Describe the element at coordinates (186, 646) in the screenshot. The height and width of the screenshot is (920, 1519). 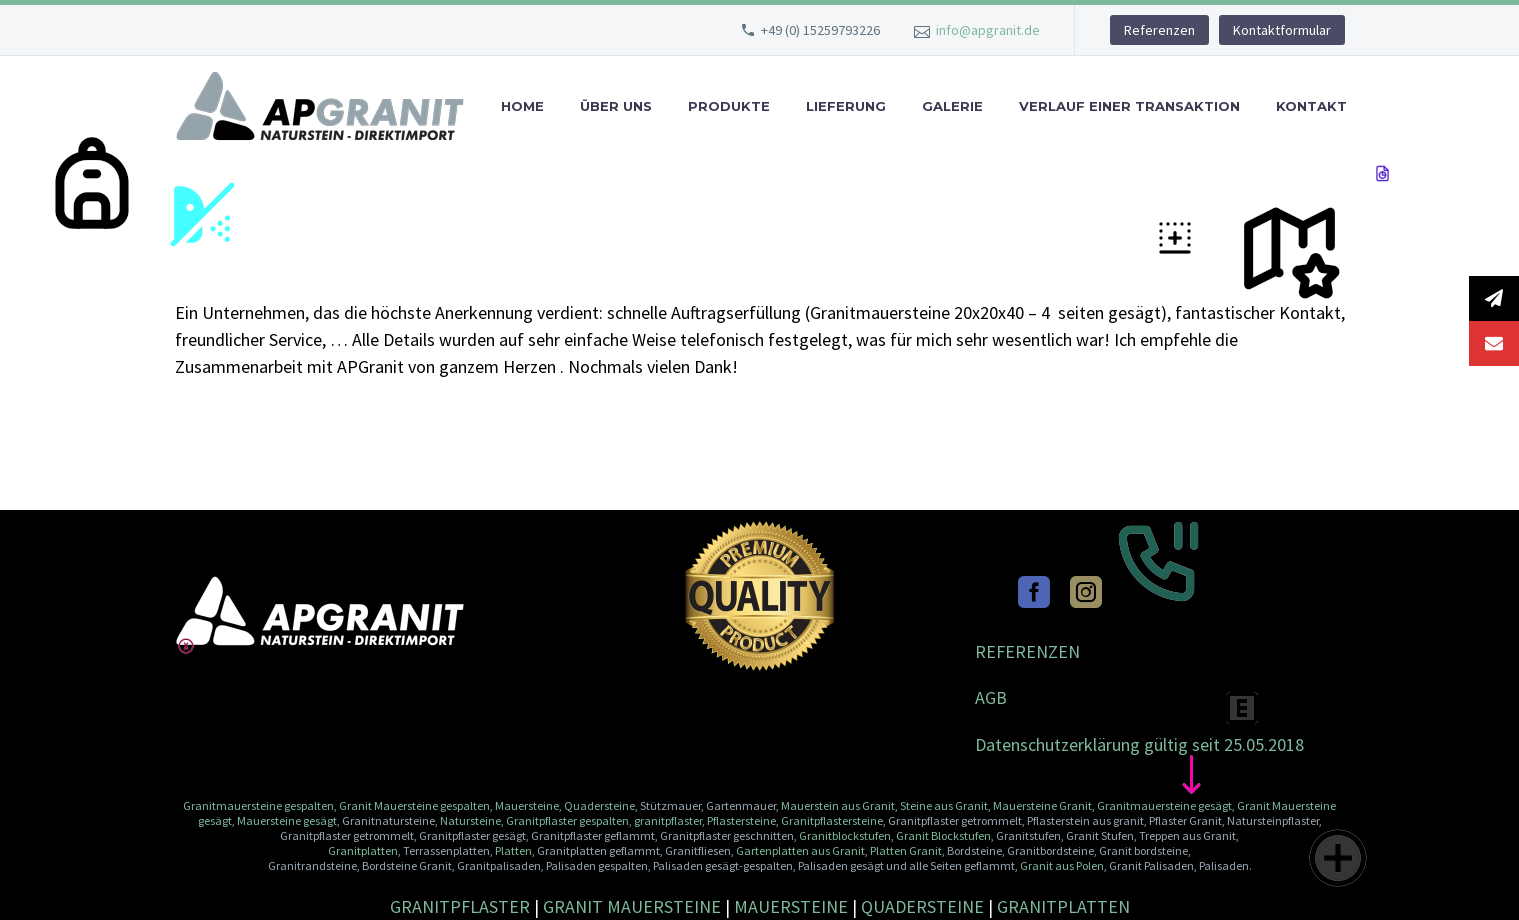
I see `close or cancel an action` at that location.